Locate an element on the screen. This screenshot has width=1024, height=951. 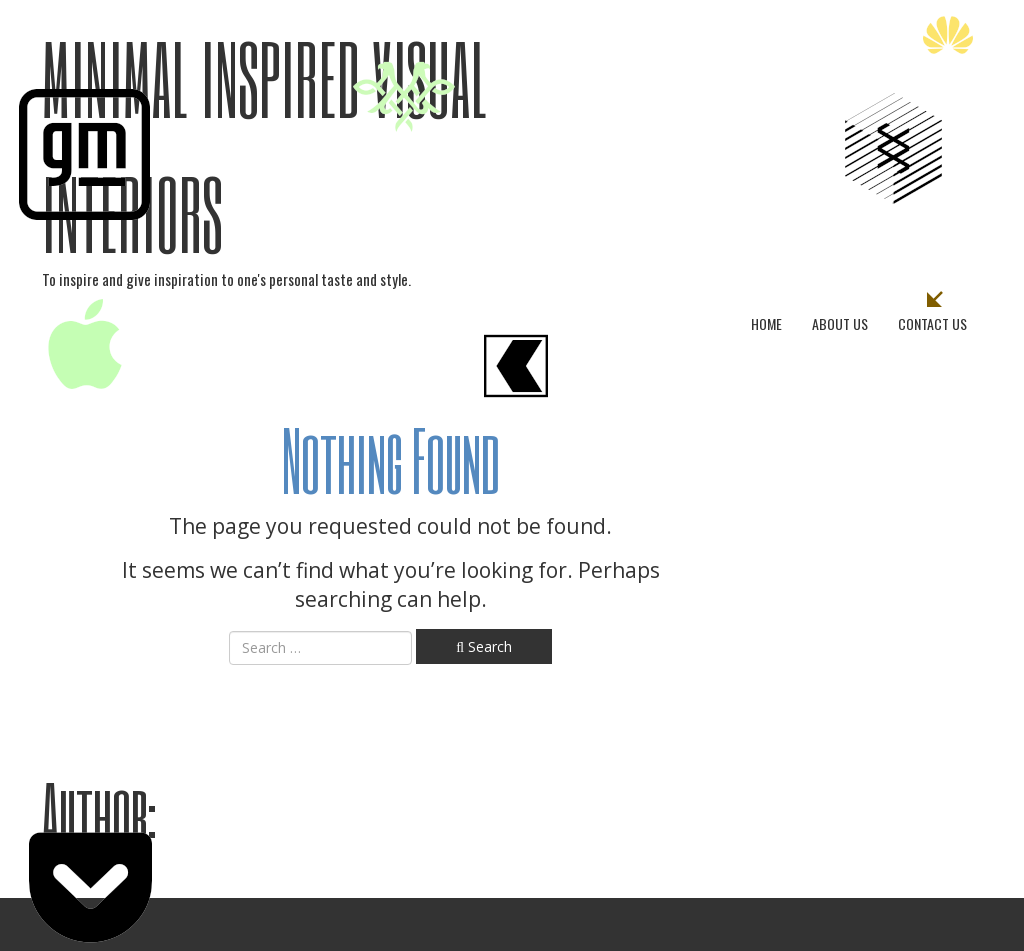
apple brand or product indicator is located at coordinates (85, 344).